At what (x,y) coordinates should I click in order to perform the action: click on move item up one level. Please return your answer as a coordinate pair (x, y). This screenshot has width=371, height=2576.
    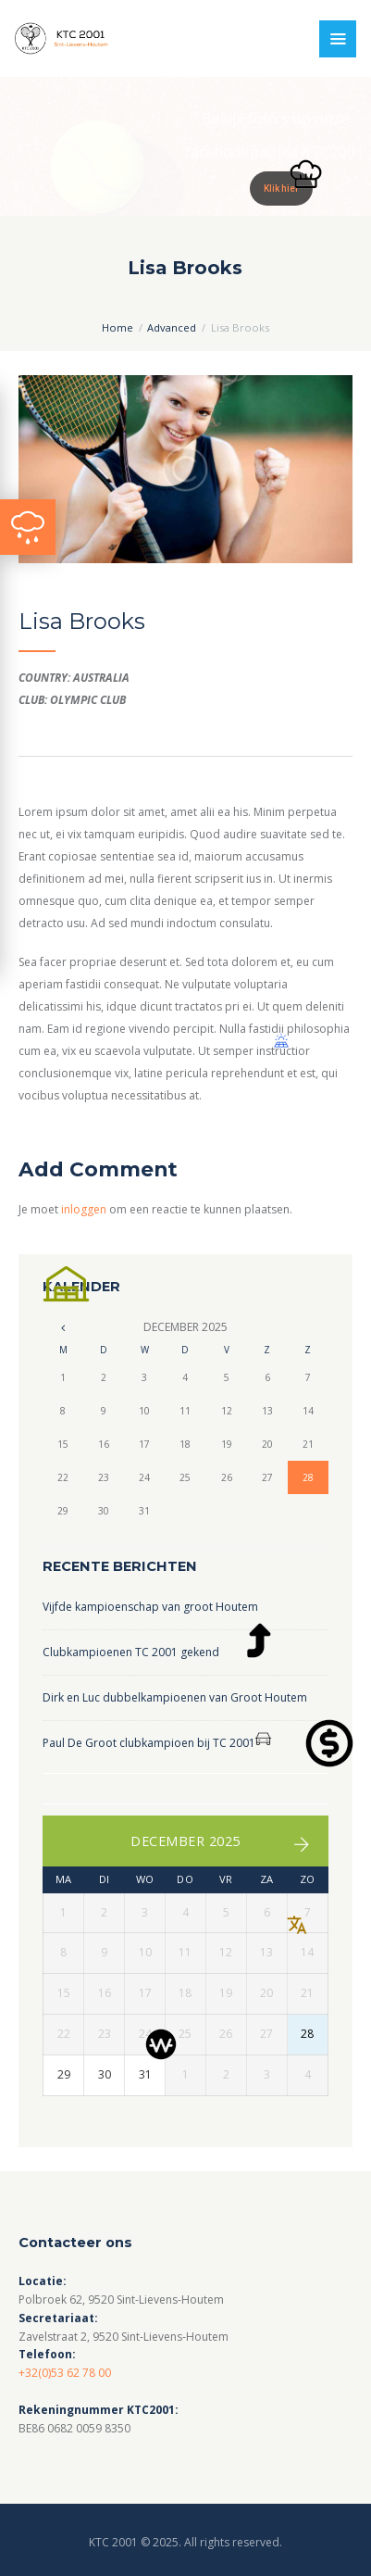
    Looking at the image, I should click on (260, 1640).